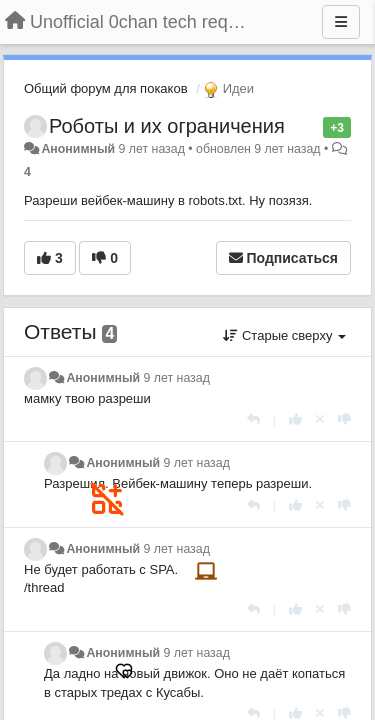 This screenshot has width=375, height=720. I want to click on apps or widgets are disabled, so click(107, 499).